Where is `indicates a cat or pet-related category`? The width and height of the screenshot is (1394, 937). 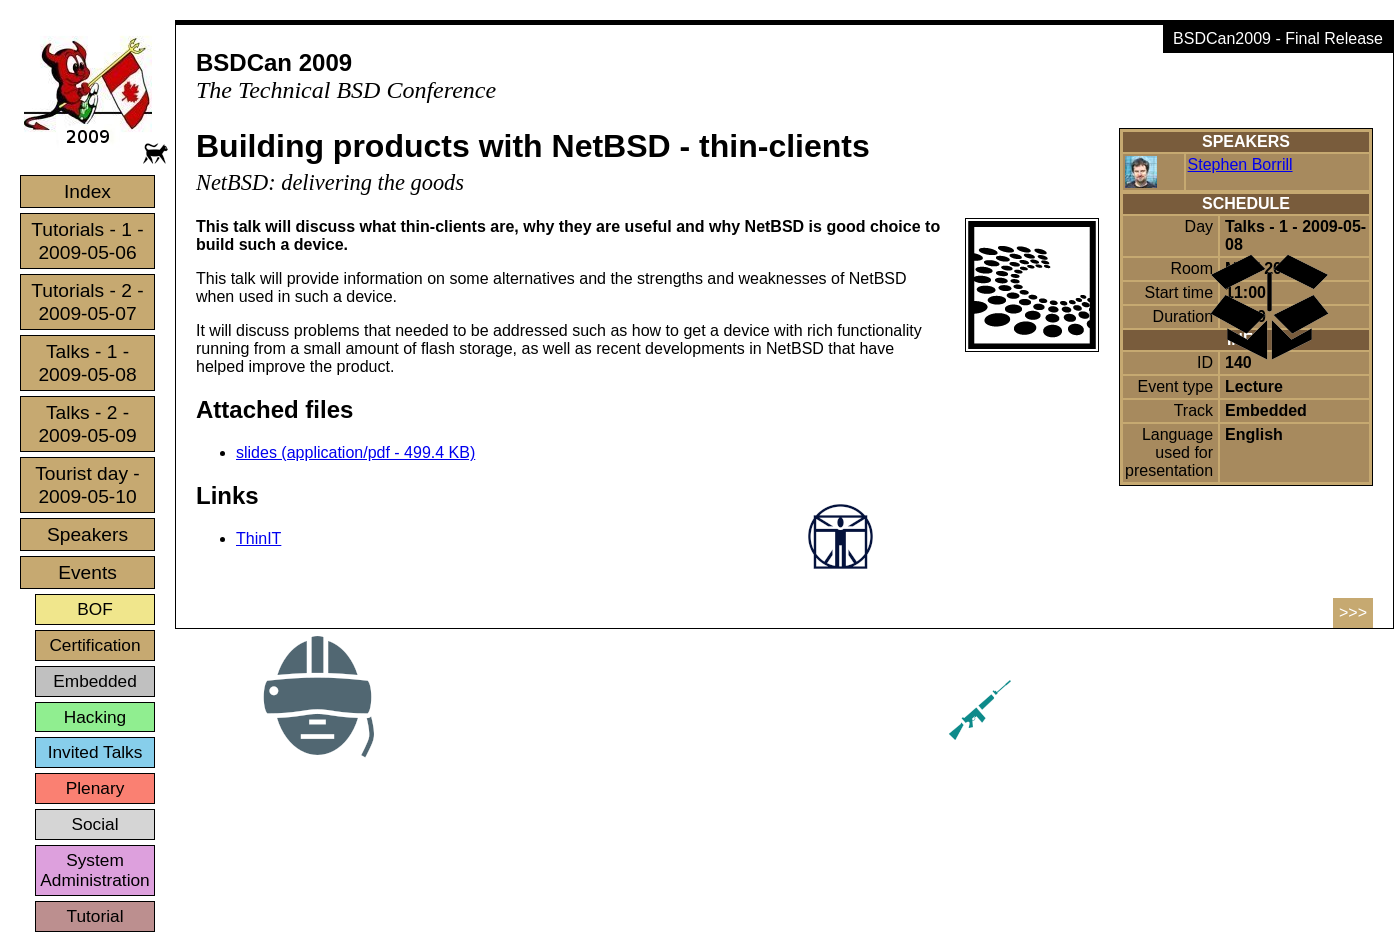
indicates a cat or pet-related category is located at coordinates (155, 153).